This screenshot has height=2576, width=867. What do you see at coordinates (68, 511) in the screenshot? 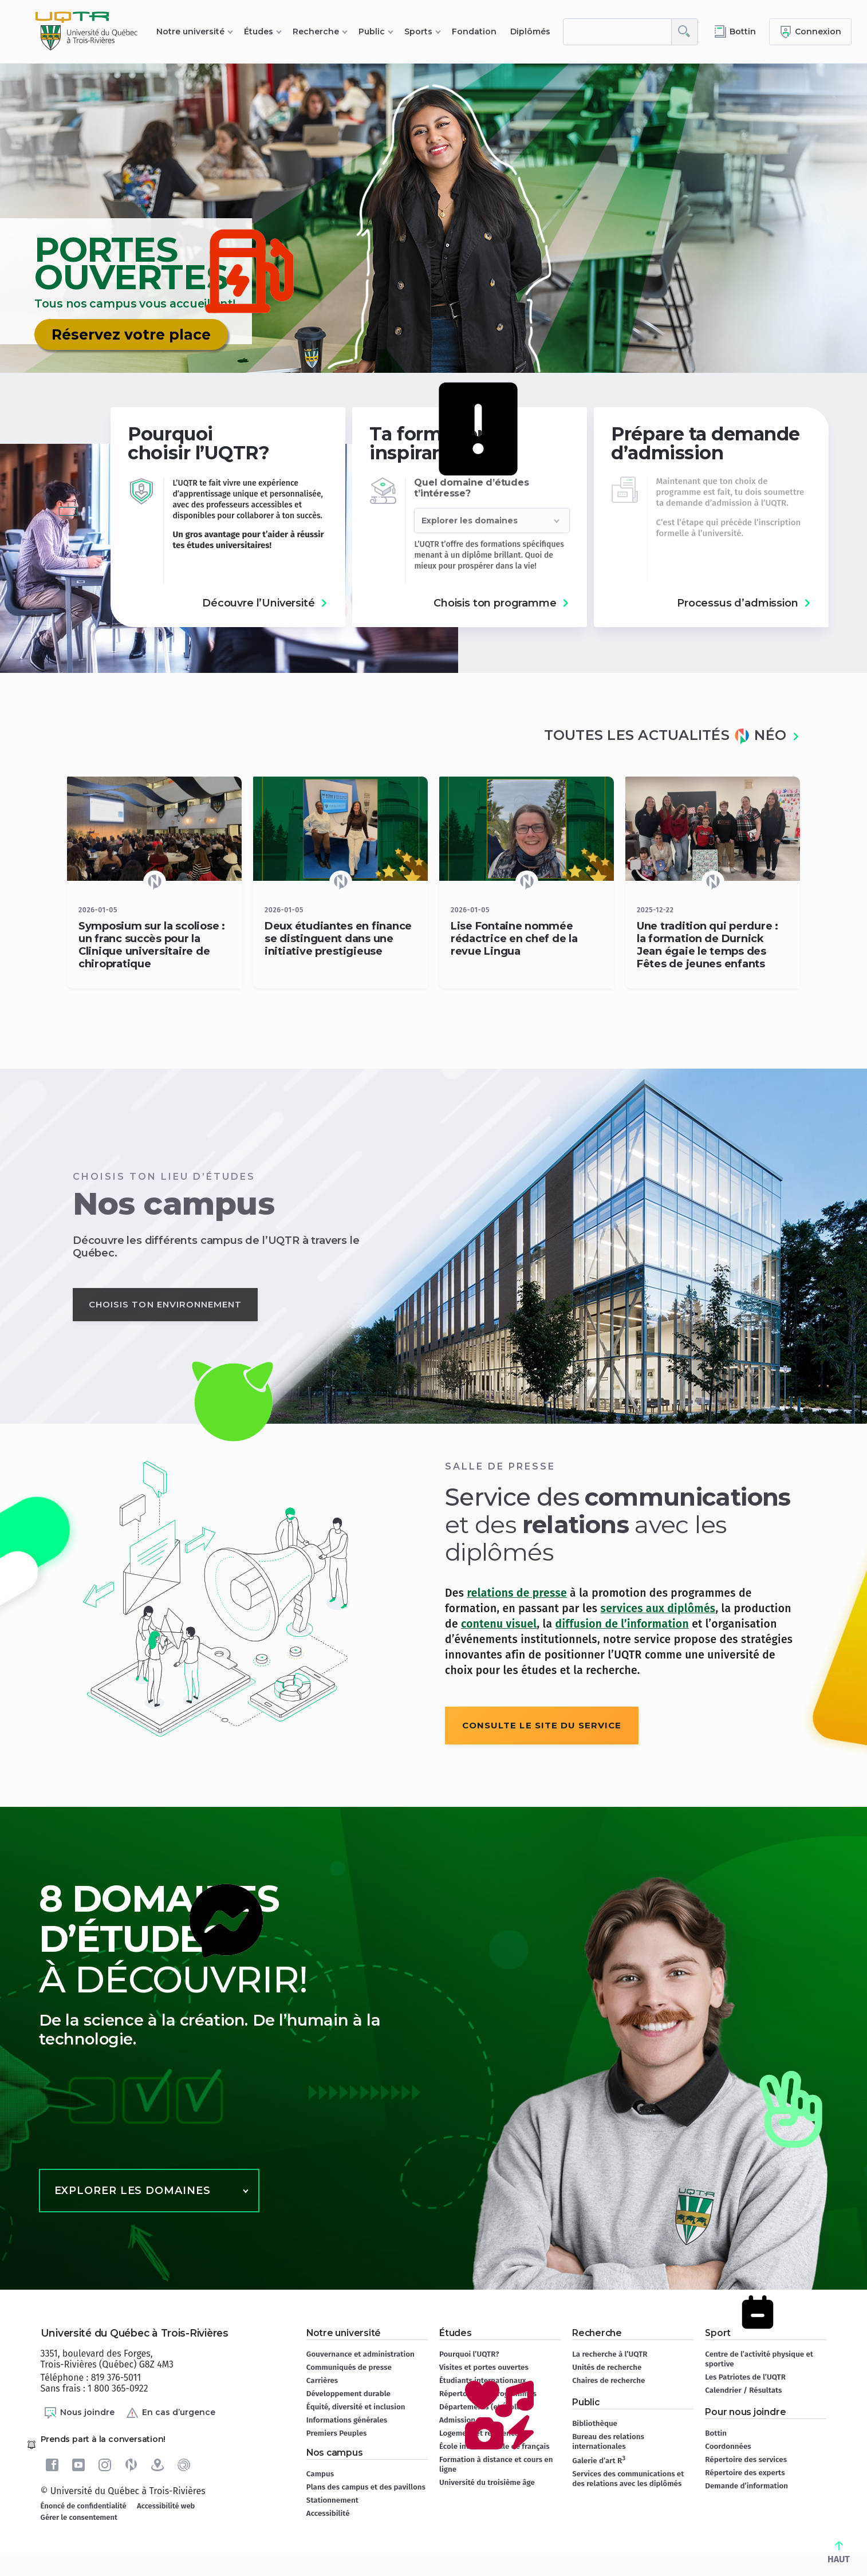
I see `align object to horizontal center` at bounding box center [68, 511].